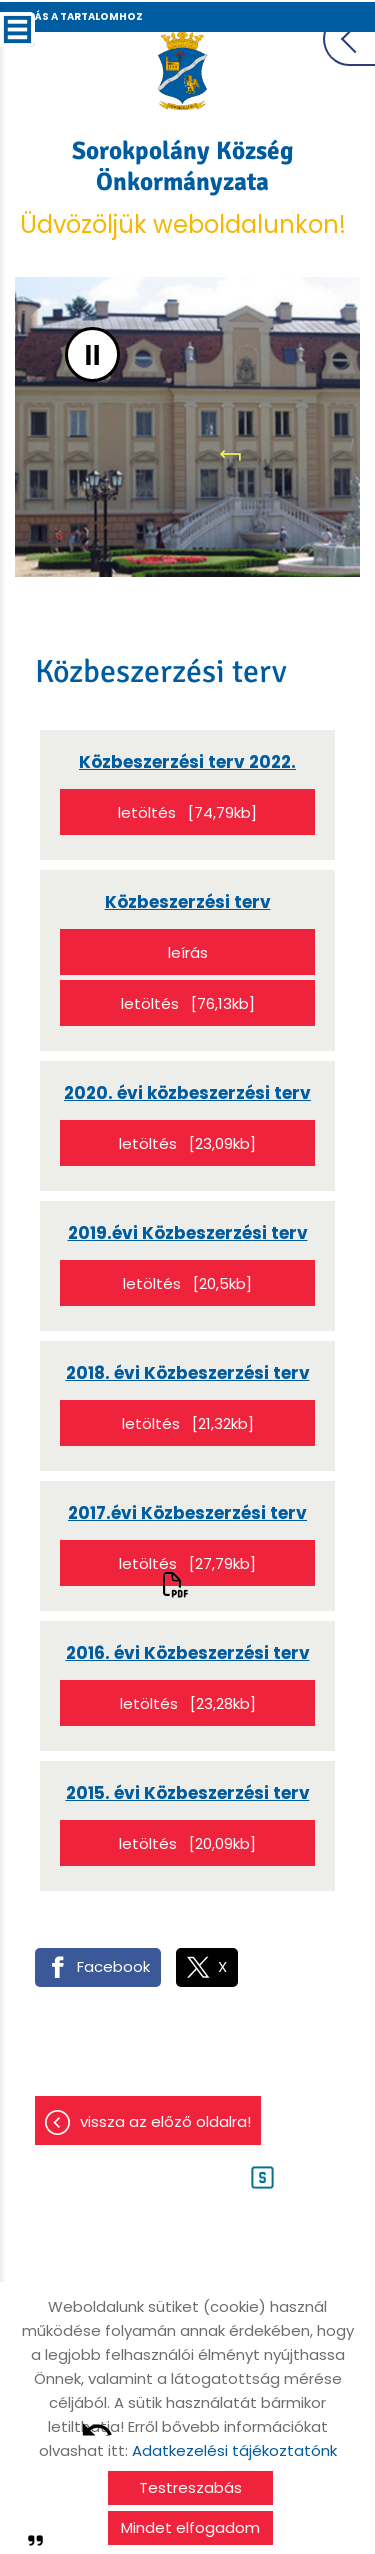 The image size is (375, 2554). What do you see at coordinates (97, 2430) in the screenshot?
I see `undo the last action` at bounding box center [97, 2430].